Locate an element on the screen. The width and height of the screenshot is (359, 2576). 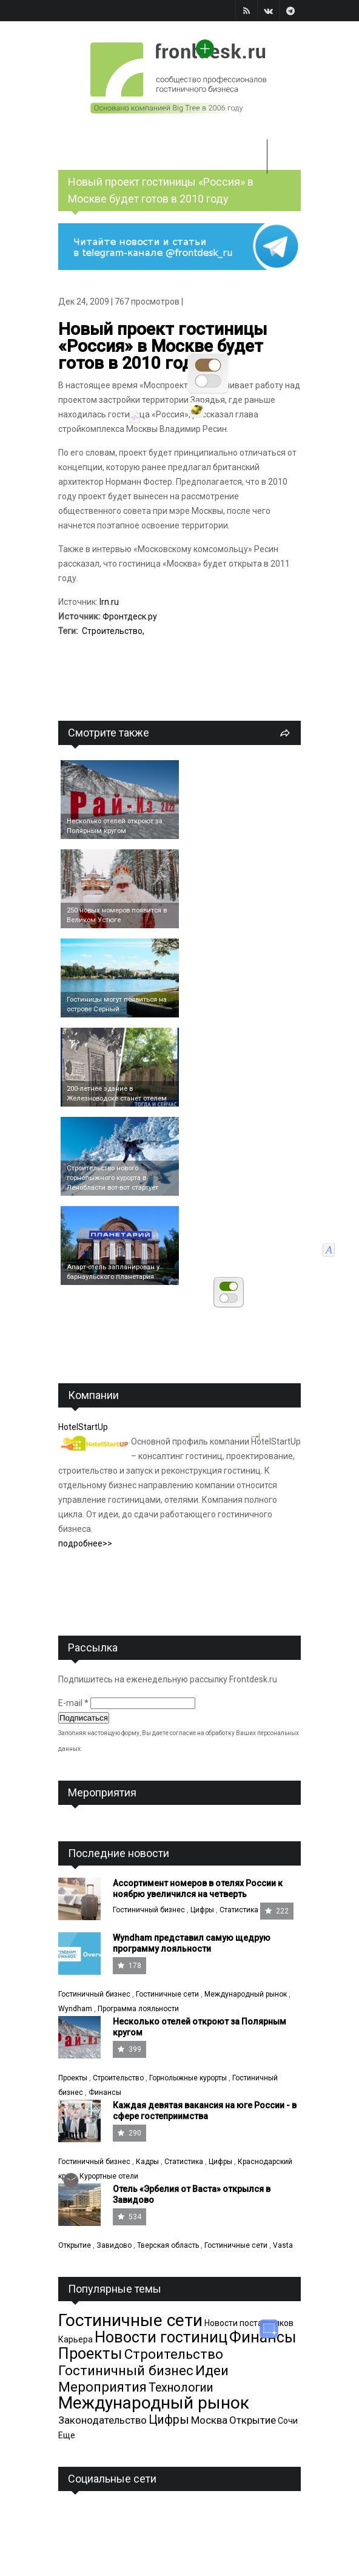
an XML document file is located at coordinates (135, 417).